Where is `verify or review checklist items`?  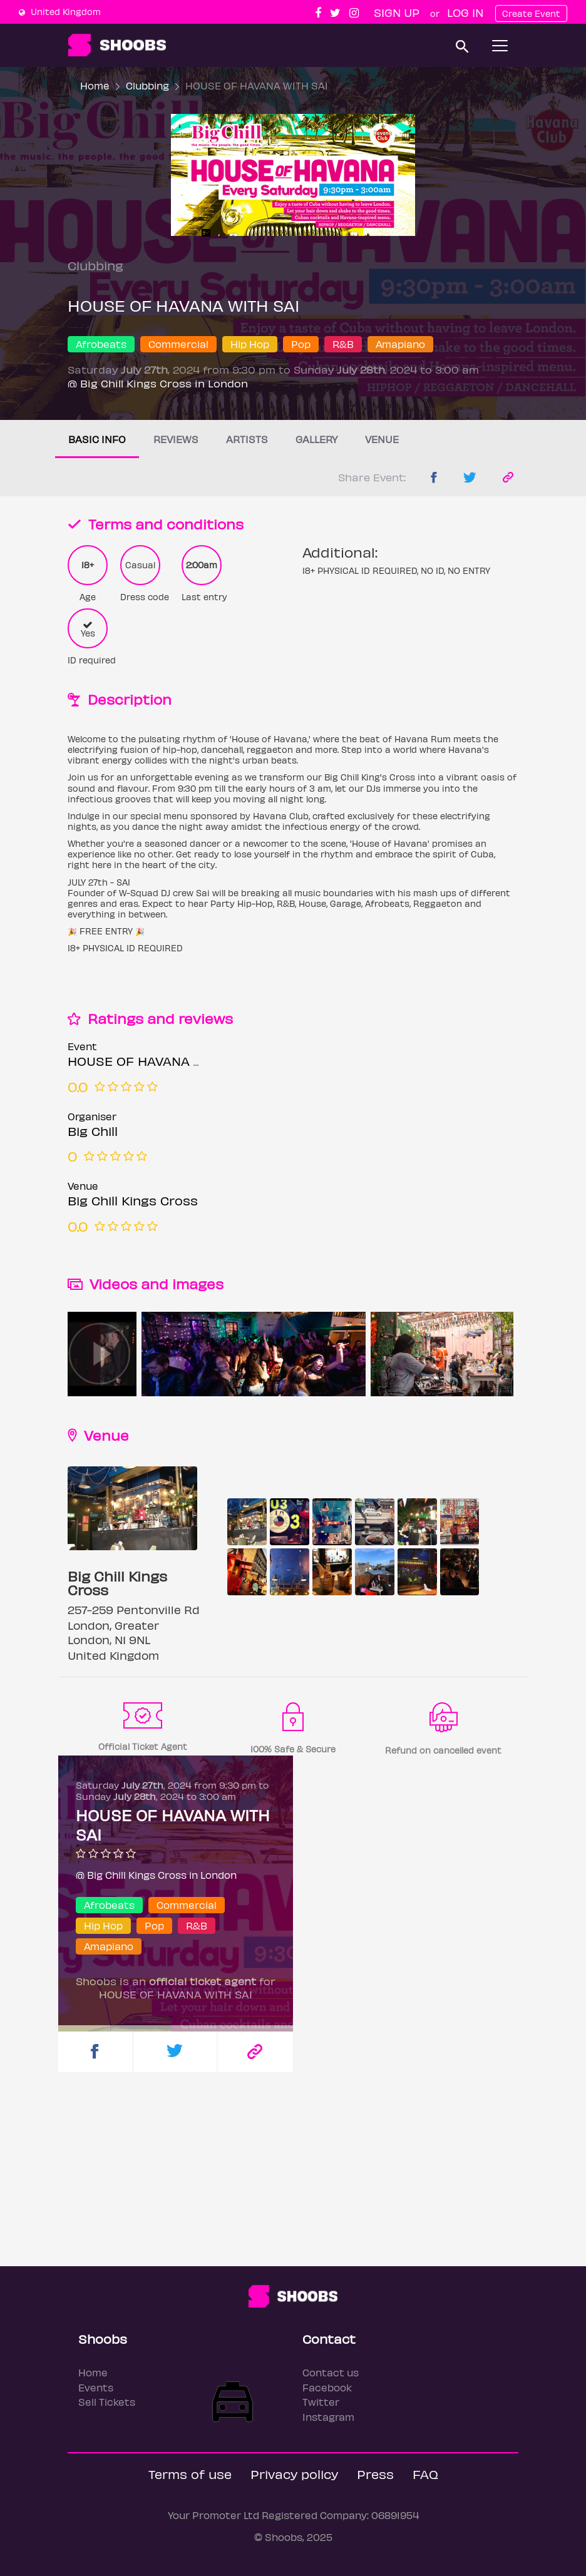
verify or review checklist items is located at coordinates (206, 233).